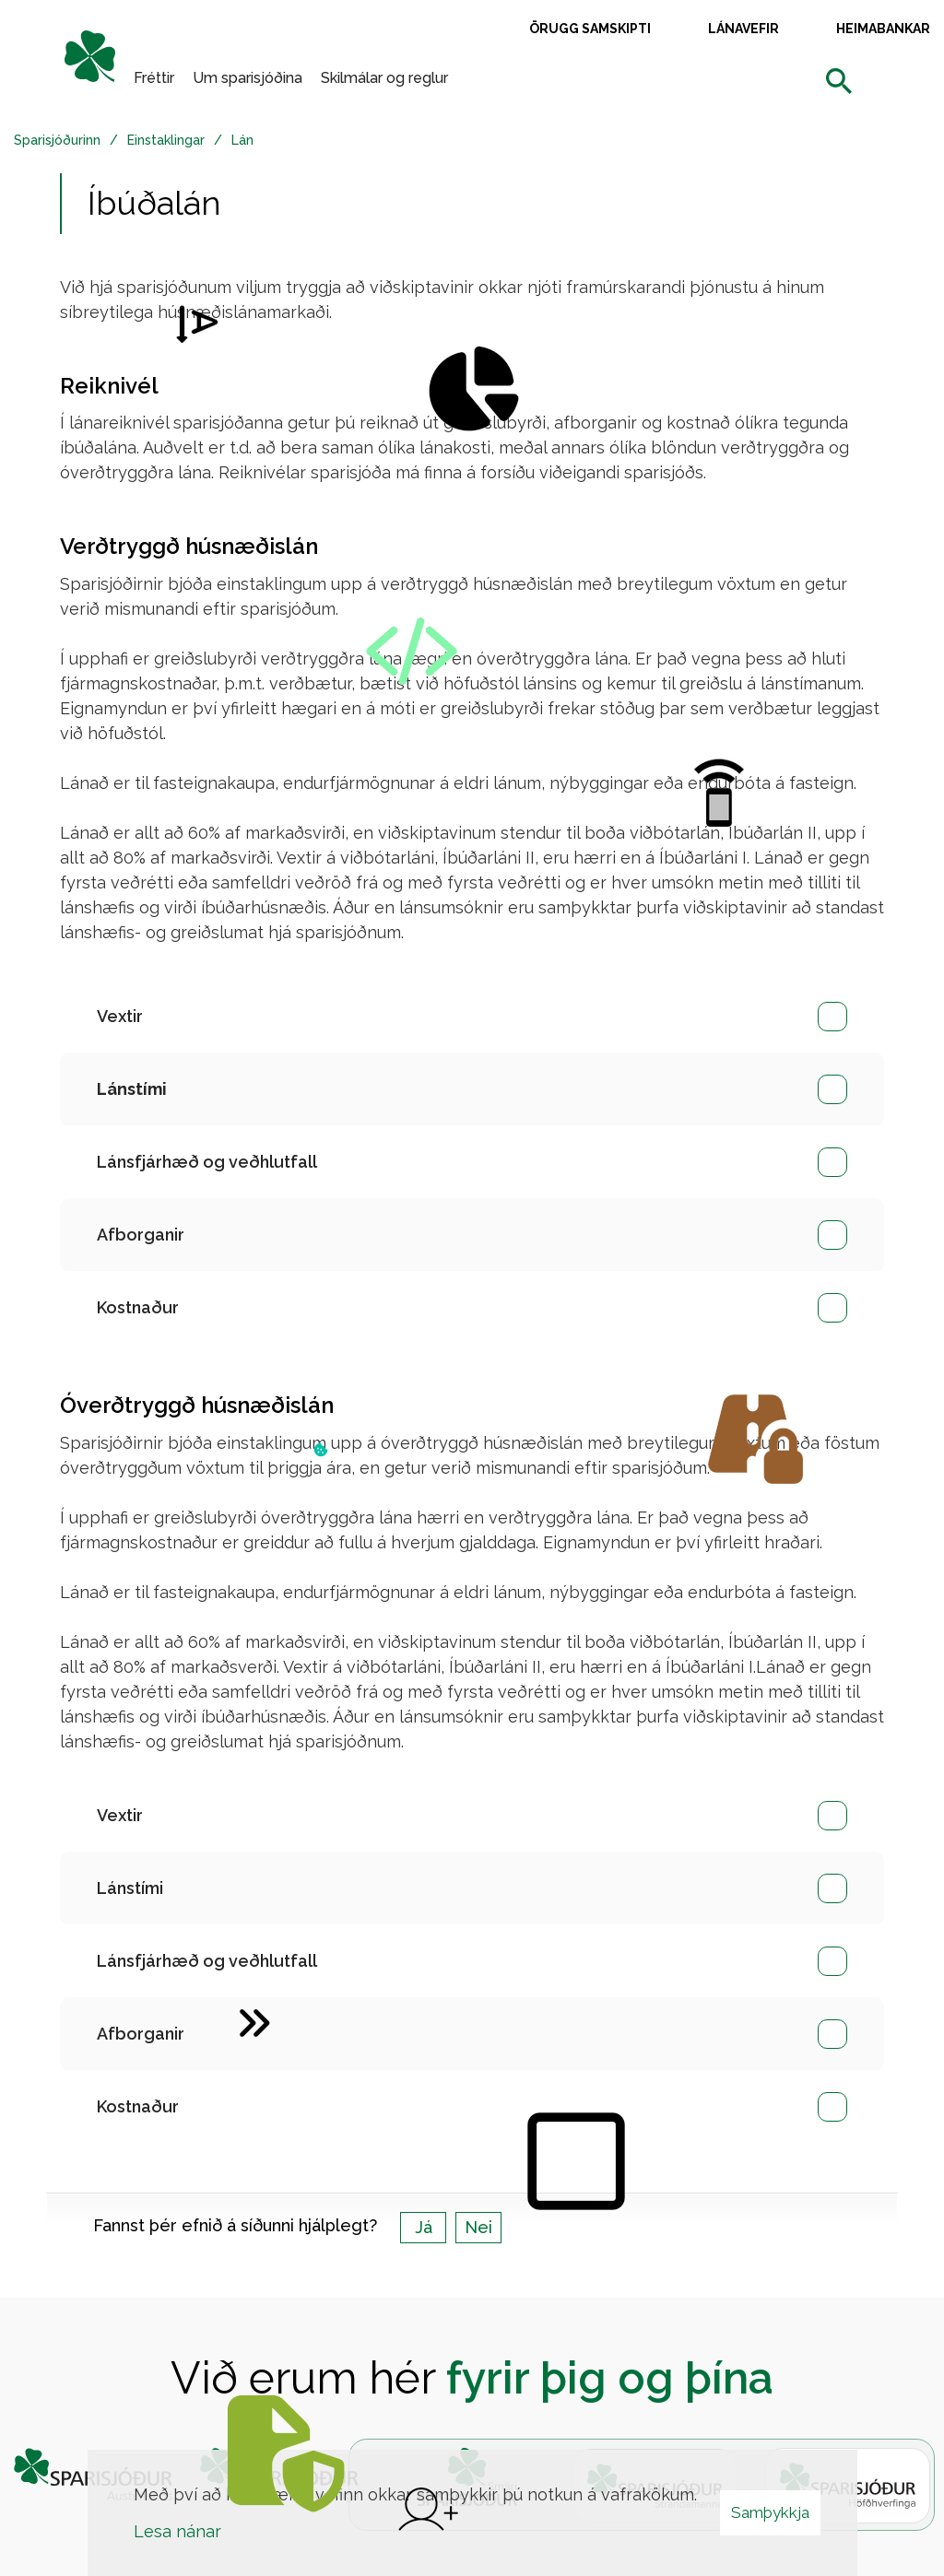 This screenshot has width=944, height=2576. What do you see at coordinates (196, 324) in the screenshot?
I see `rotate text direction downward` at bounding box center [196, 324].